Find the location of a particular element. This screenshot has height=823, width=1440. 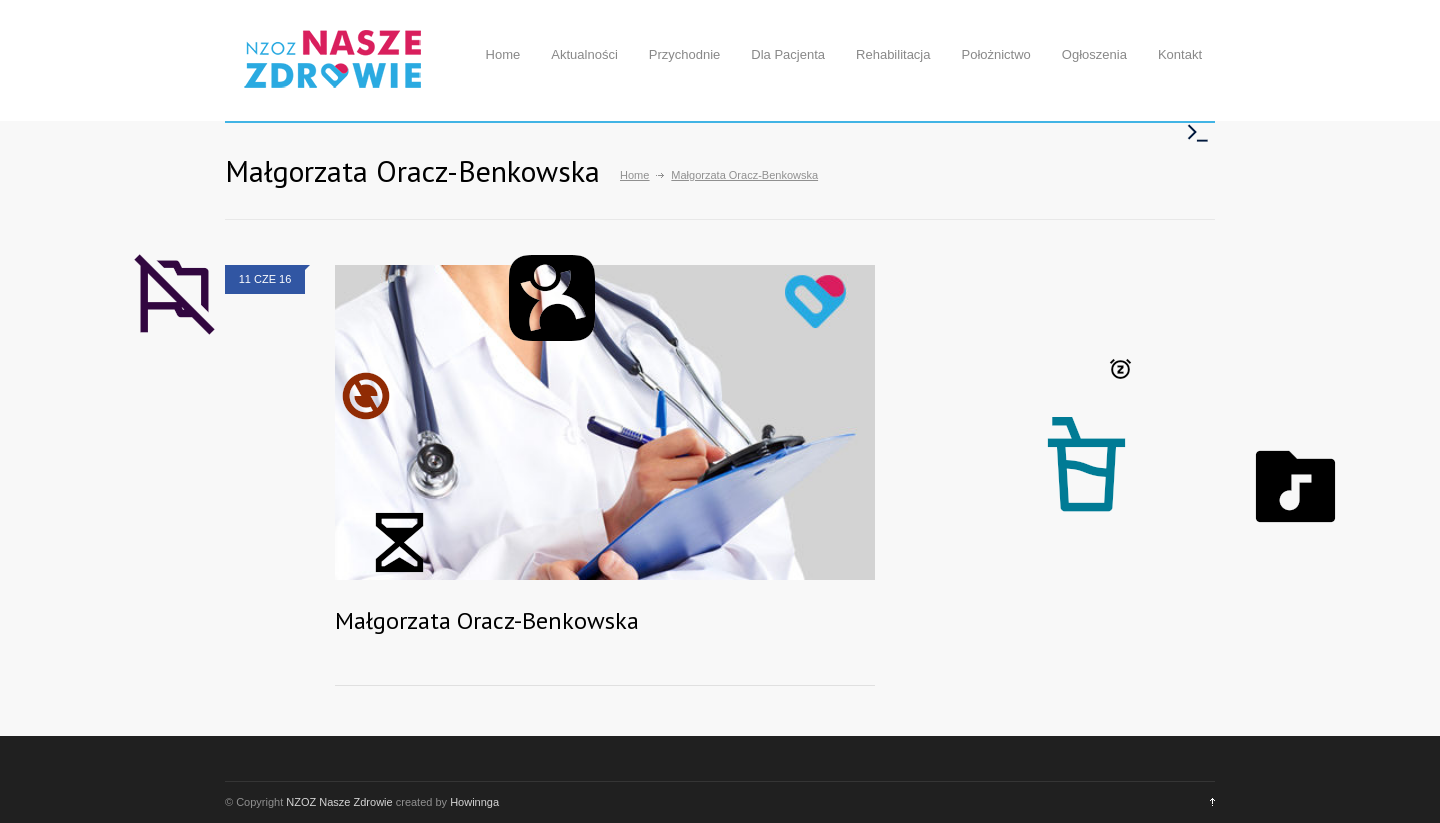

open command line interface is located at coordinates (1198, 132).